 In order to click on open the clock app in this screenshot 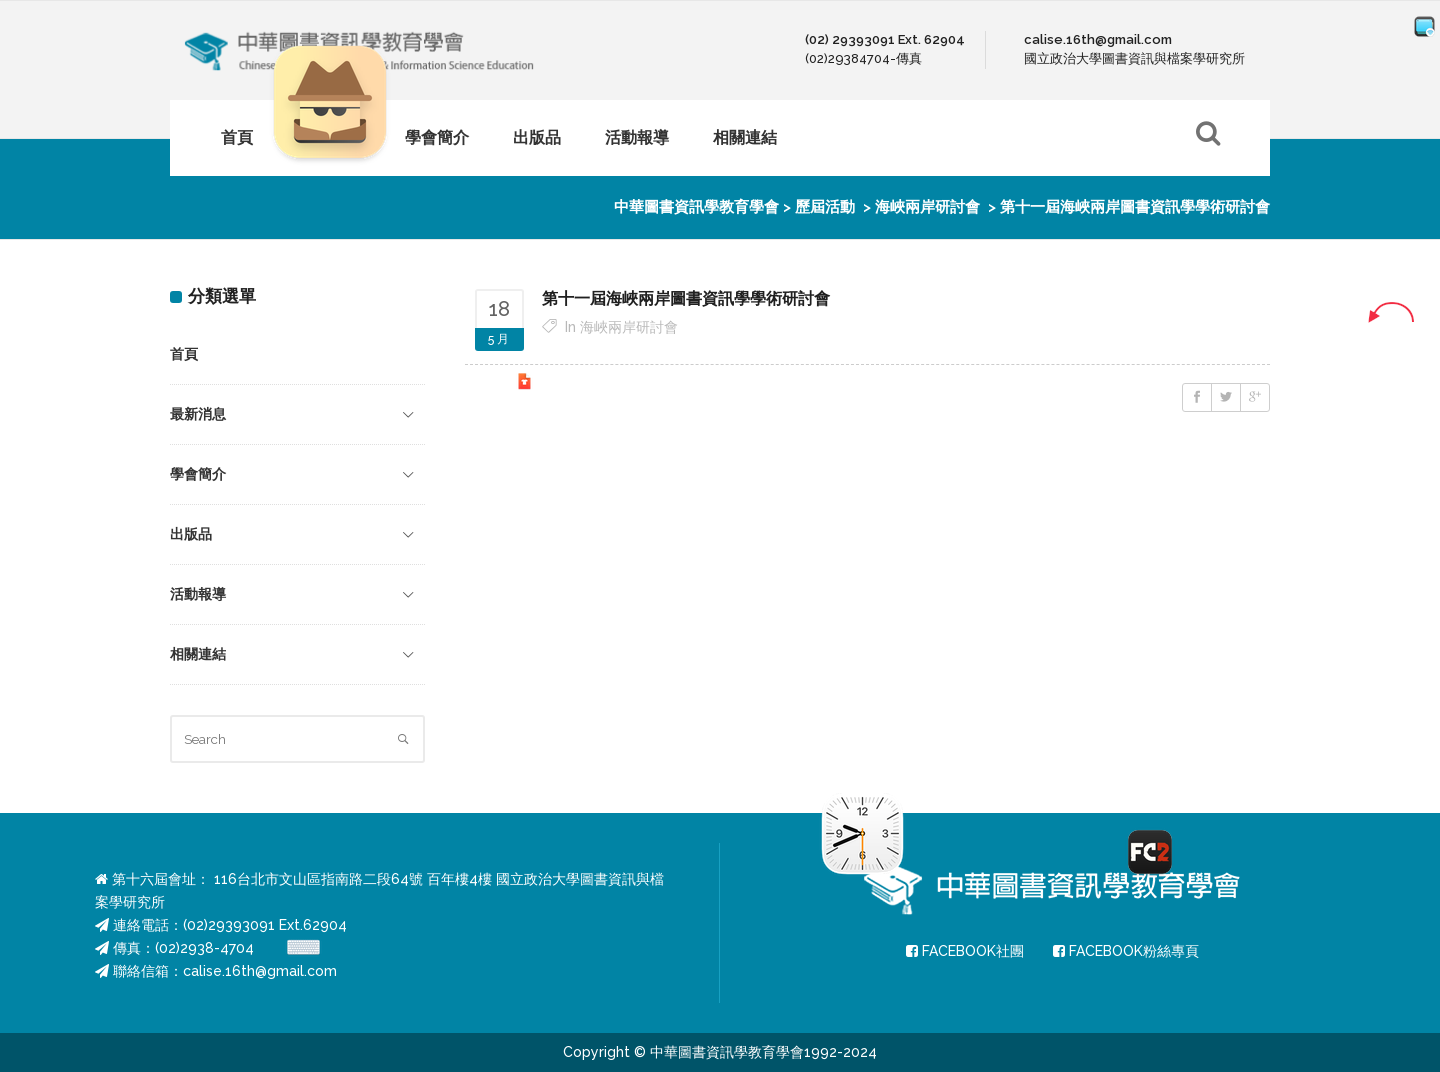, I will do `click(862, 833)`.